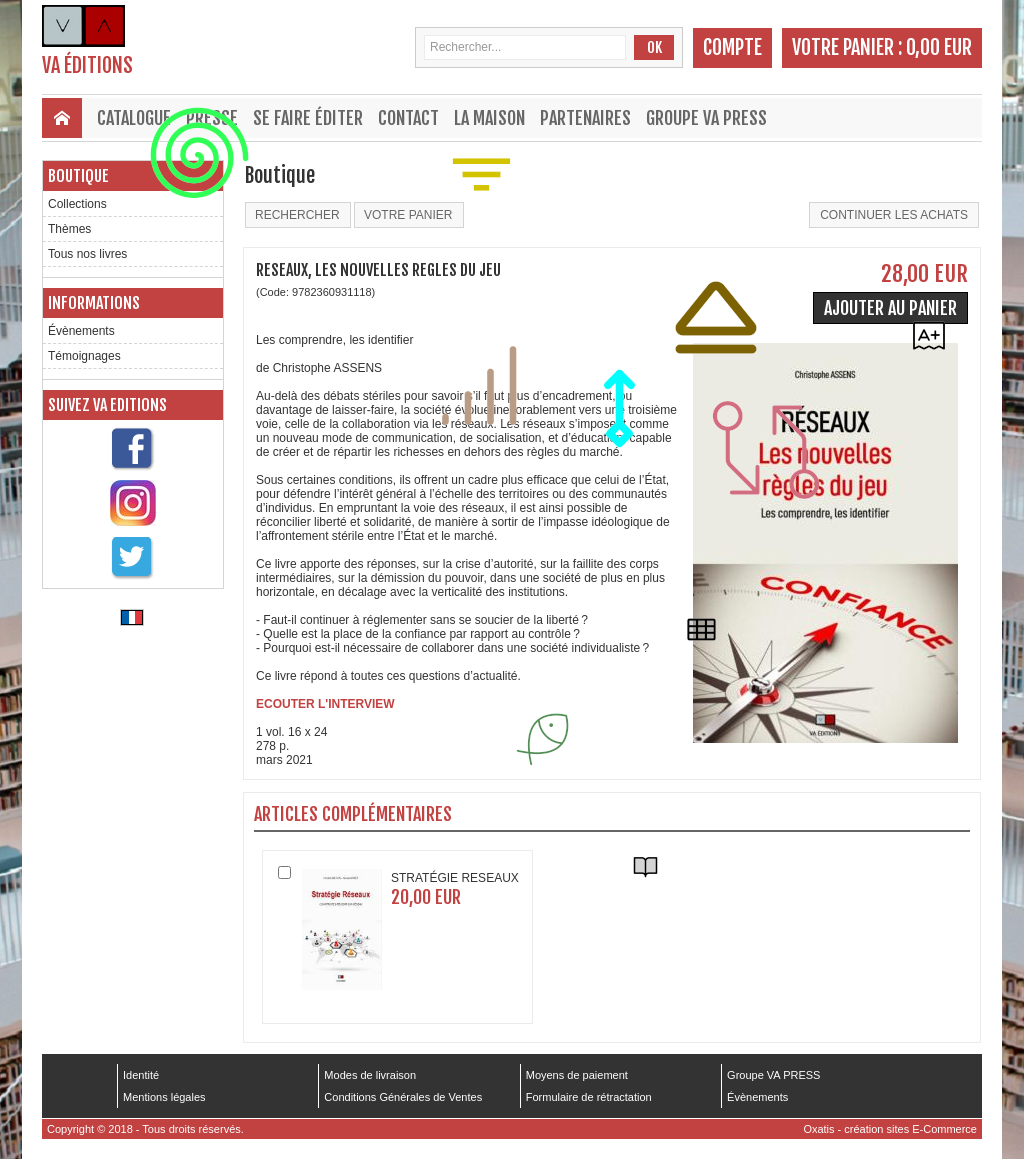  Describe the element at coordinates (929, 335) in the screenshot. I see `view exam or test results` at that location.